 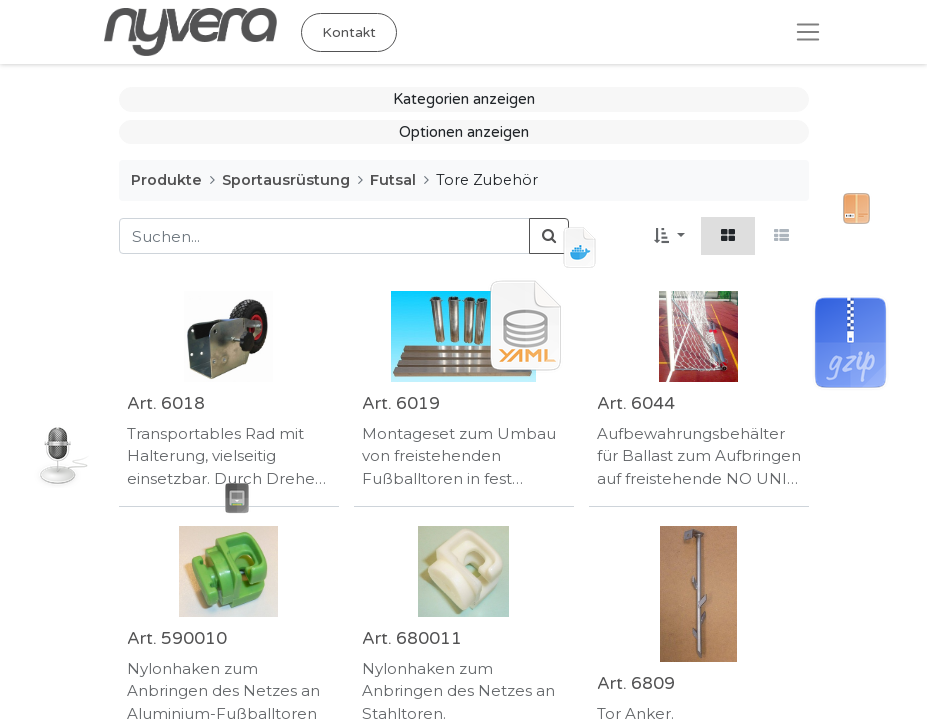 What do you see at coordinates (579, 247) in the screenshot?
I see `a dockerfile or docker configuration file` at bounding box center [579, 247].